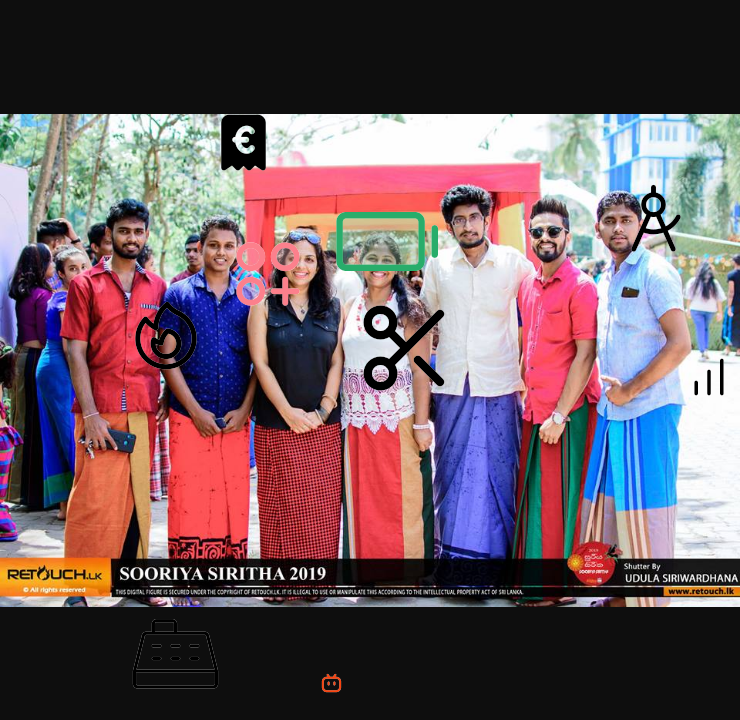 The height and width of the screenshot is (720, 740). Describe the element at coordinates (709, 377) in the screenshot. I see `view growth or progress statistics` at that location.